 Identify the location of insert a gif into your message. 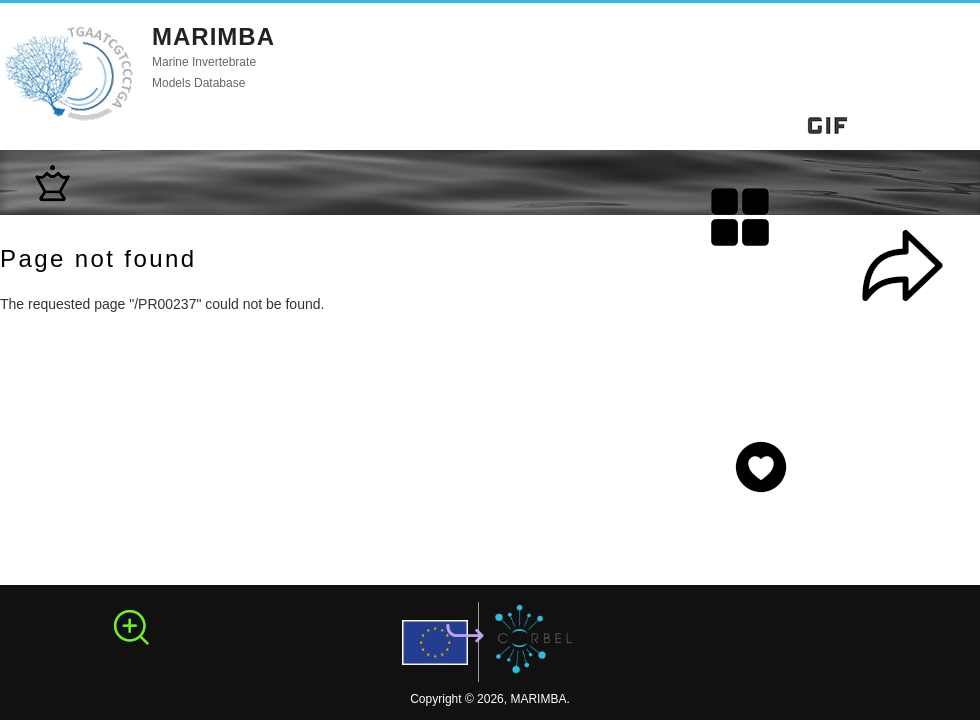
(827, 125).